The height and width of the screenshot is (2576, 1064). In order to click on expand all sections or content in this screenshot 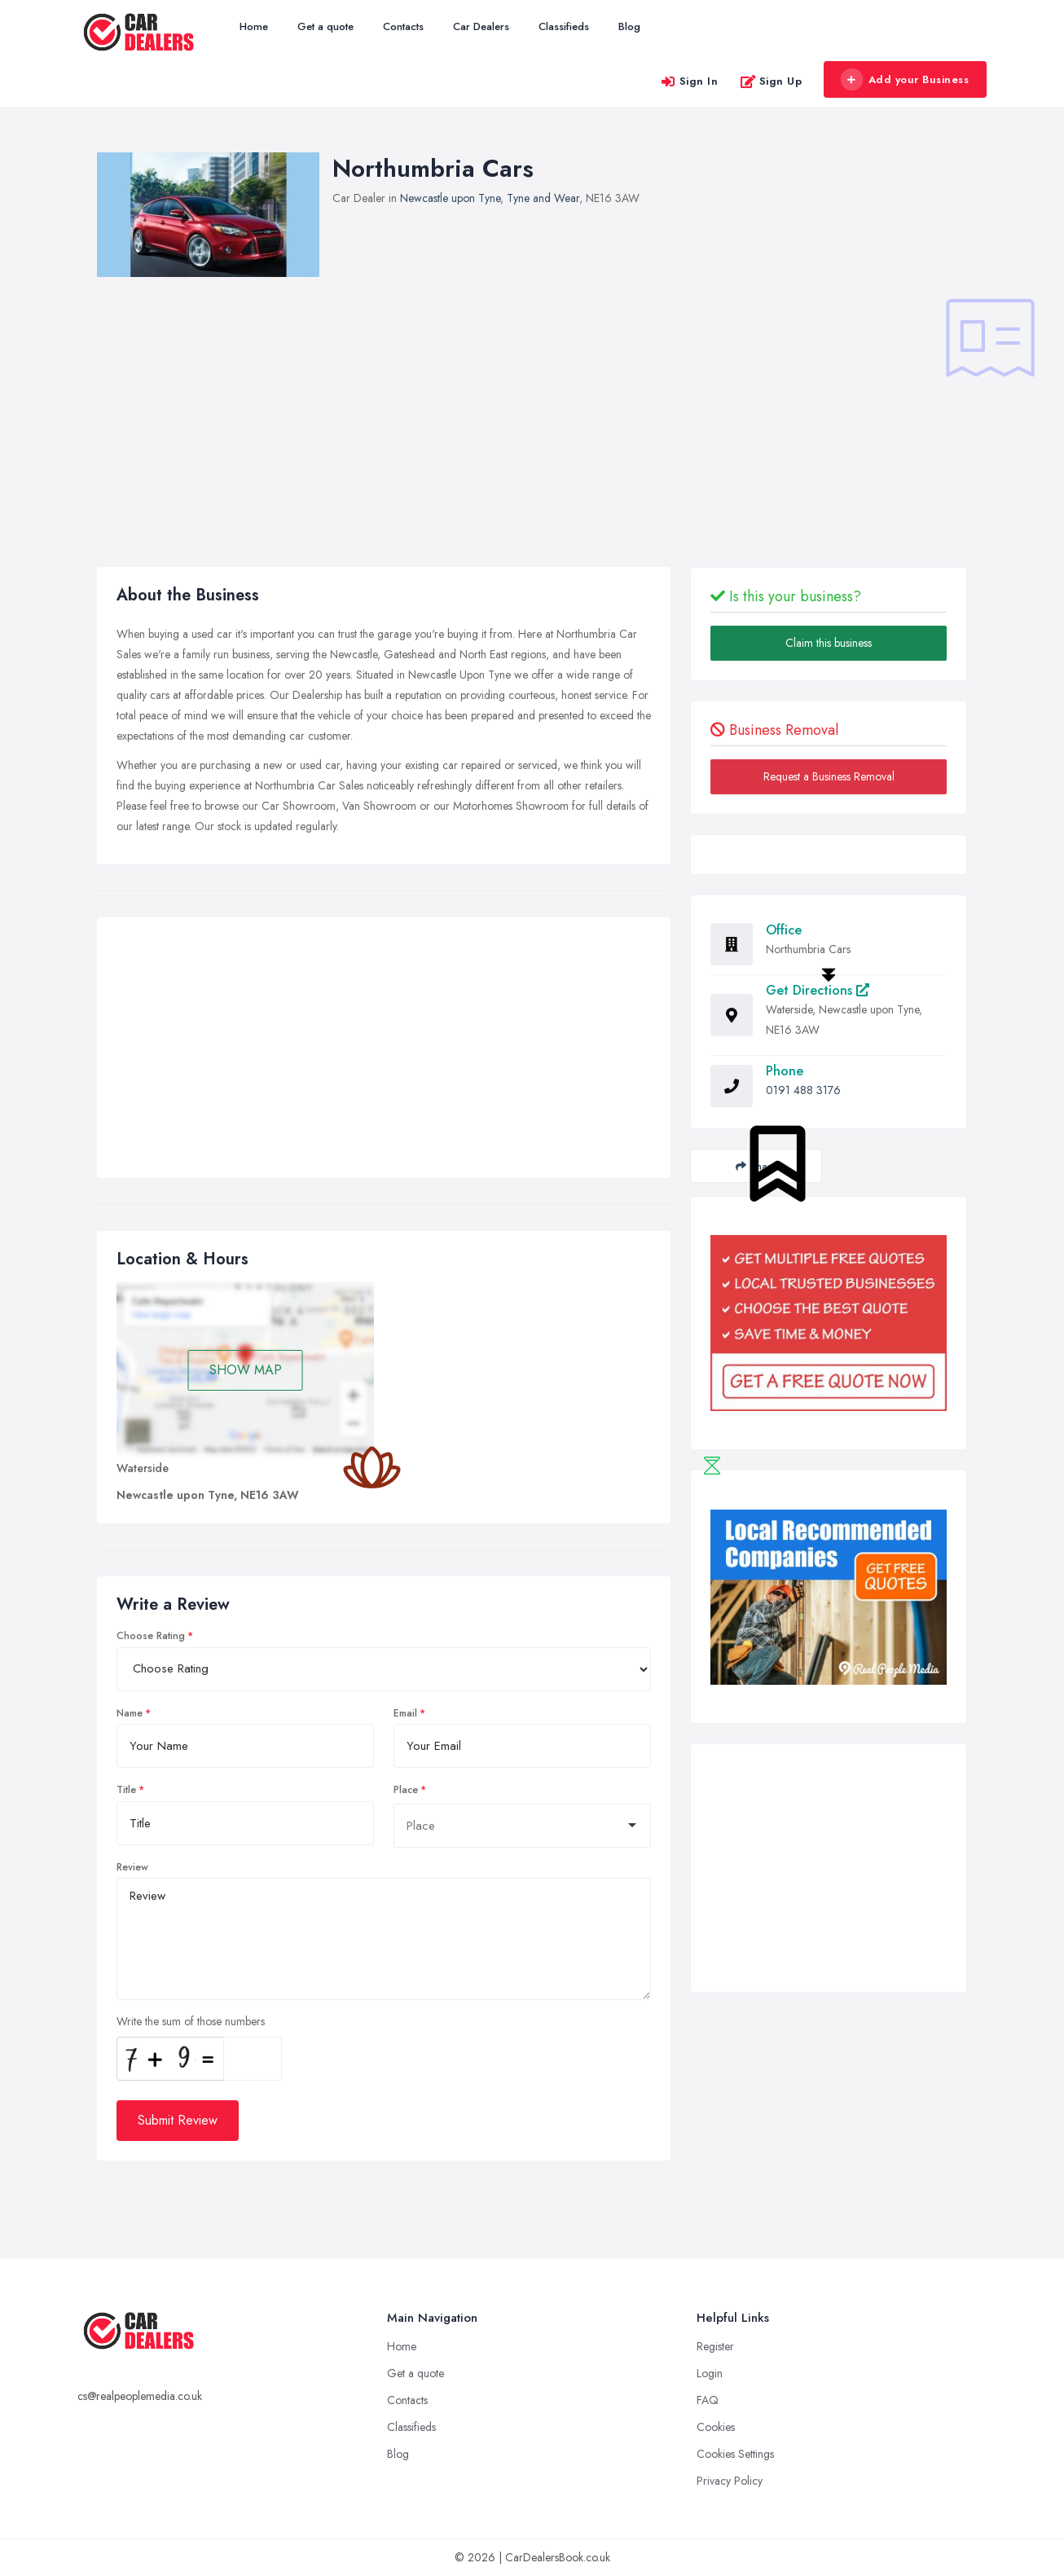, I will do `click(829, 974)`.